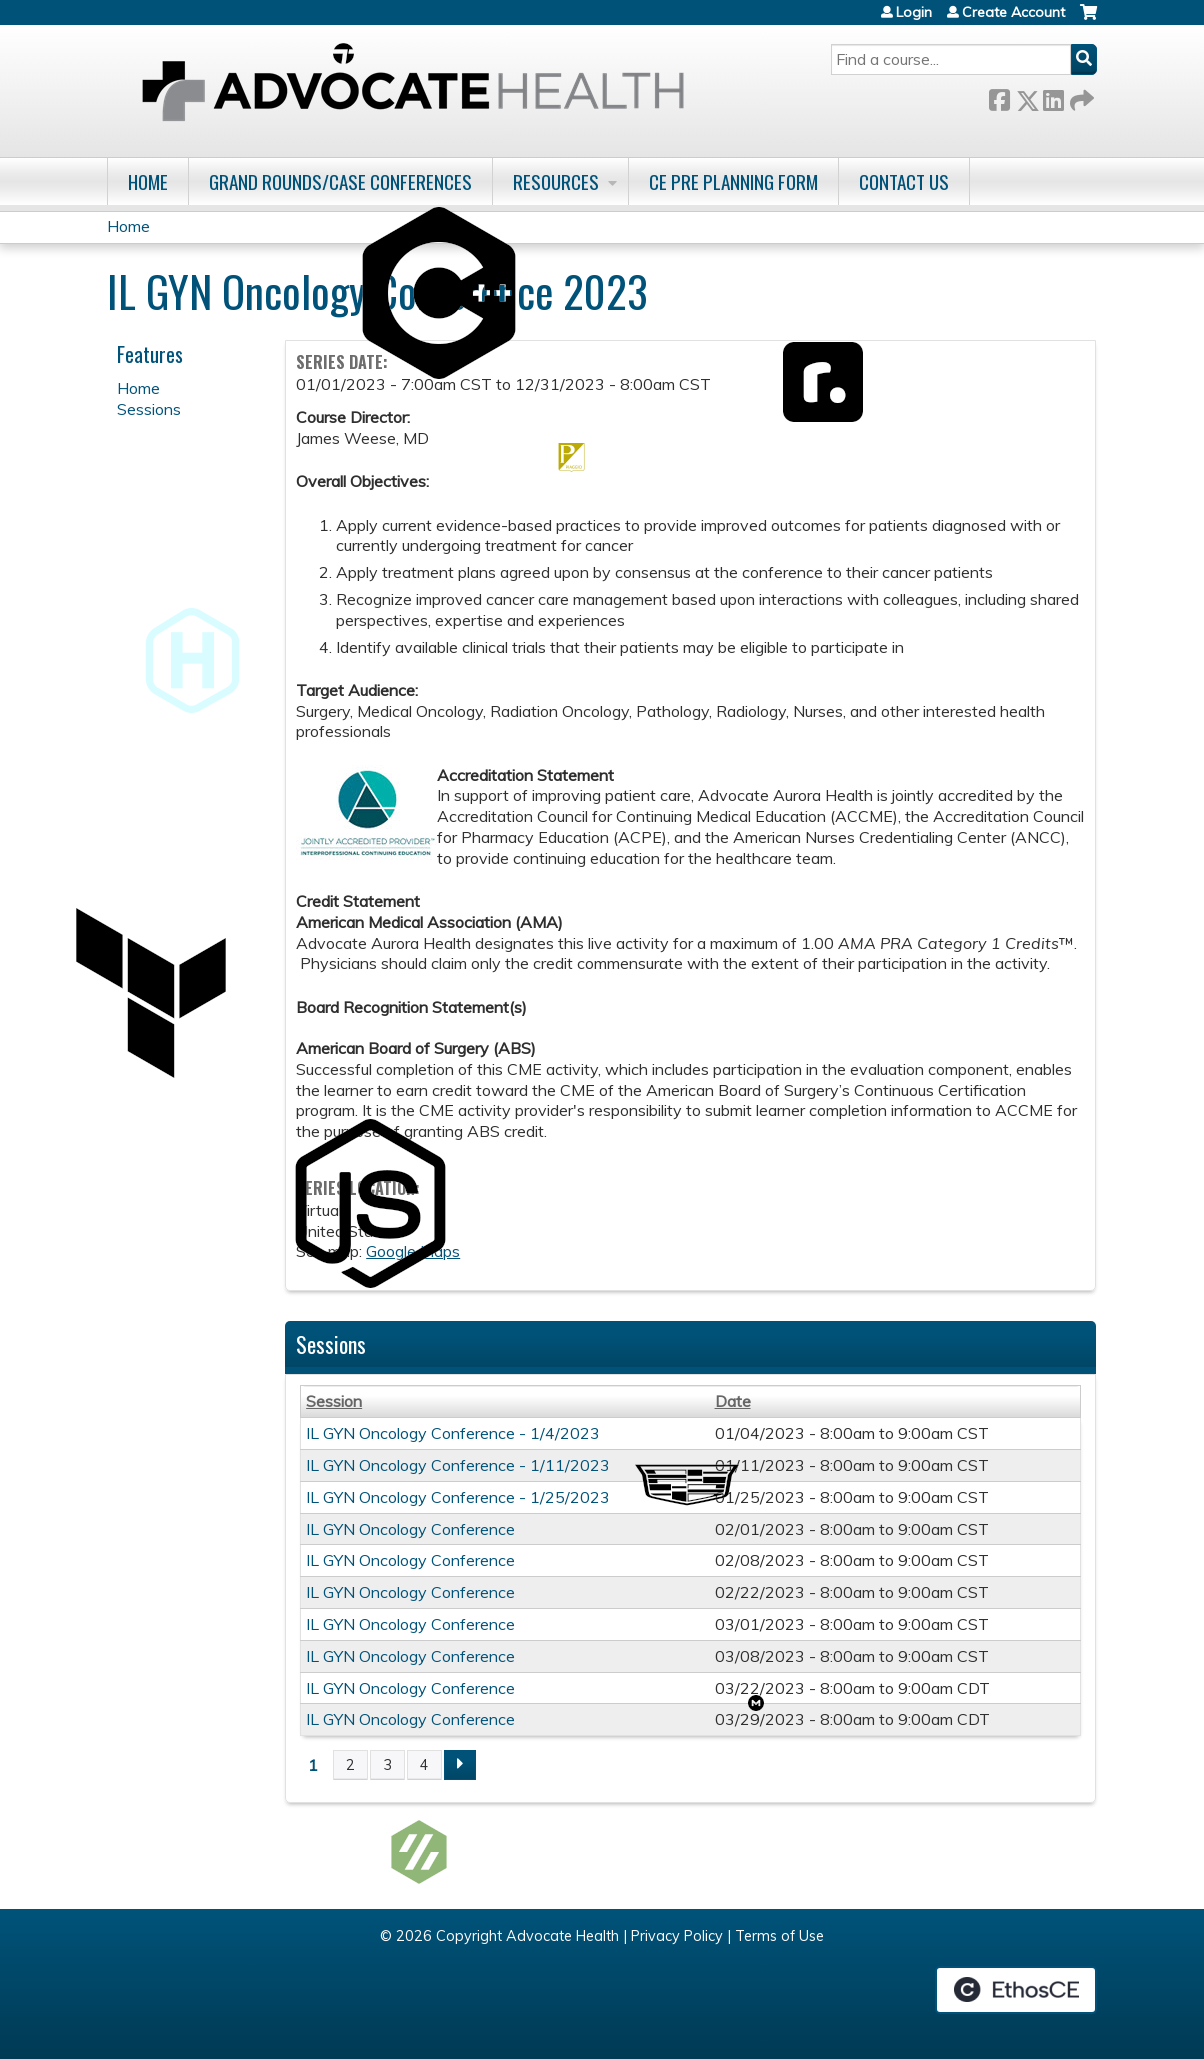 This screenshot has height=2059, width=1204. Describe the element at coordinates (192, 660) in the screenshot. I see `Hugo static site generator logo` at that location.